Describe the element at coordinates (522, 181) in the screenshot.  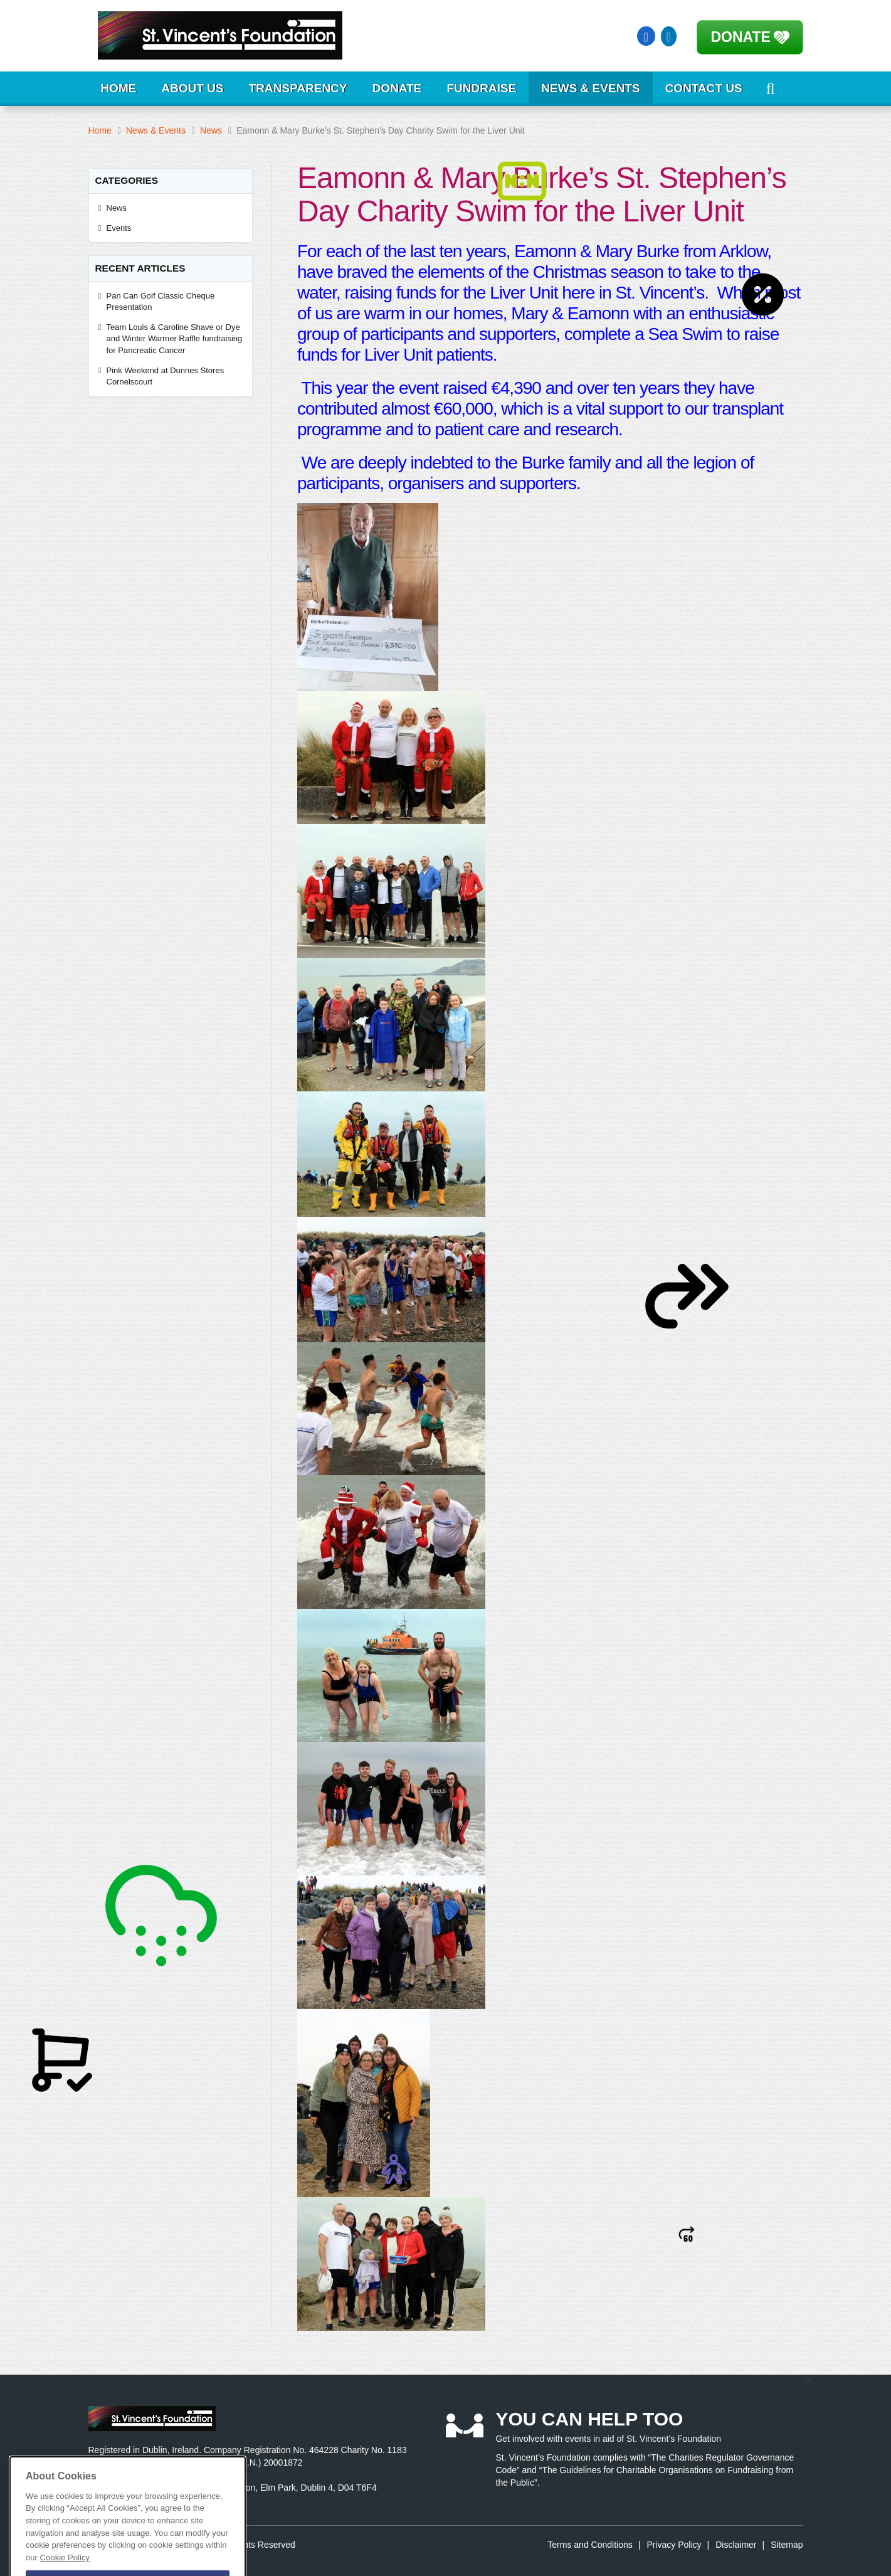
I see `indicates a many-to-many database relationship` at that location.